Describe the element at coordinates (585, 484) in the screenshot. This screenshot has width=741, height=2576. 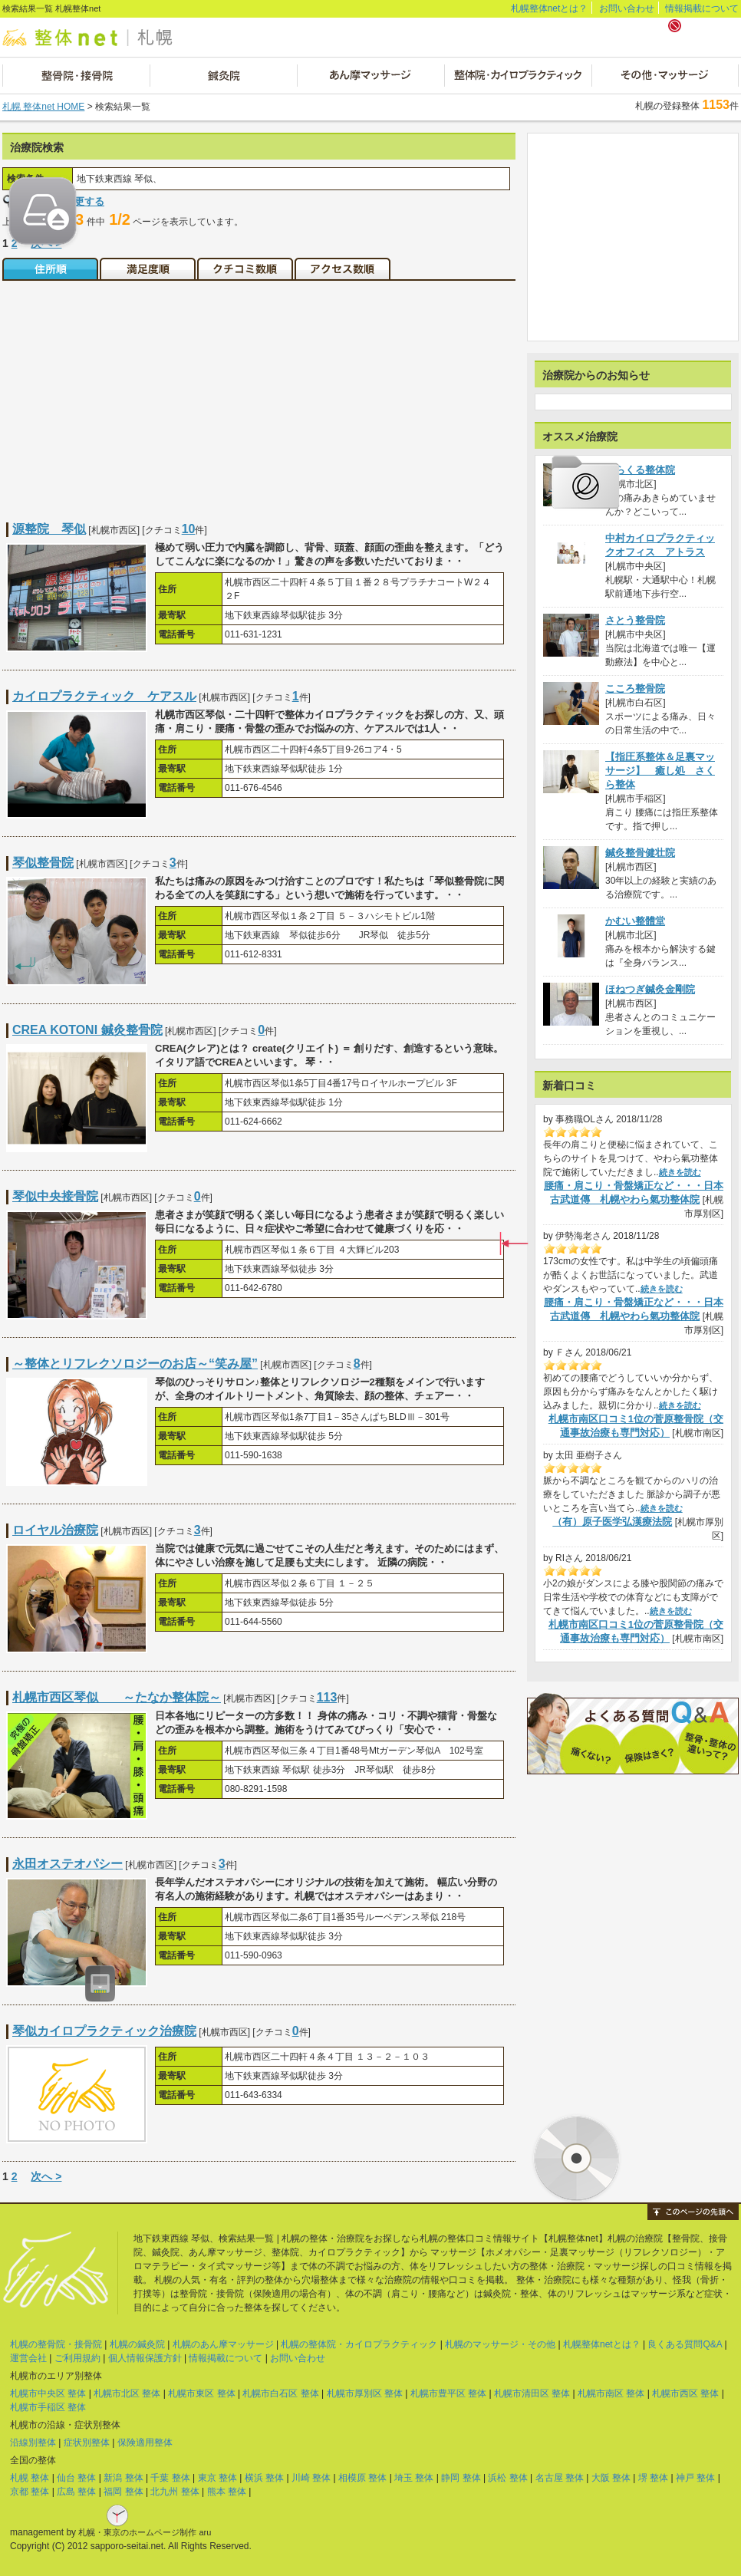
I see `open elementary OS system folder` at that location.